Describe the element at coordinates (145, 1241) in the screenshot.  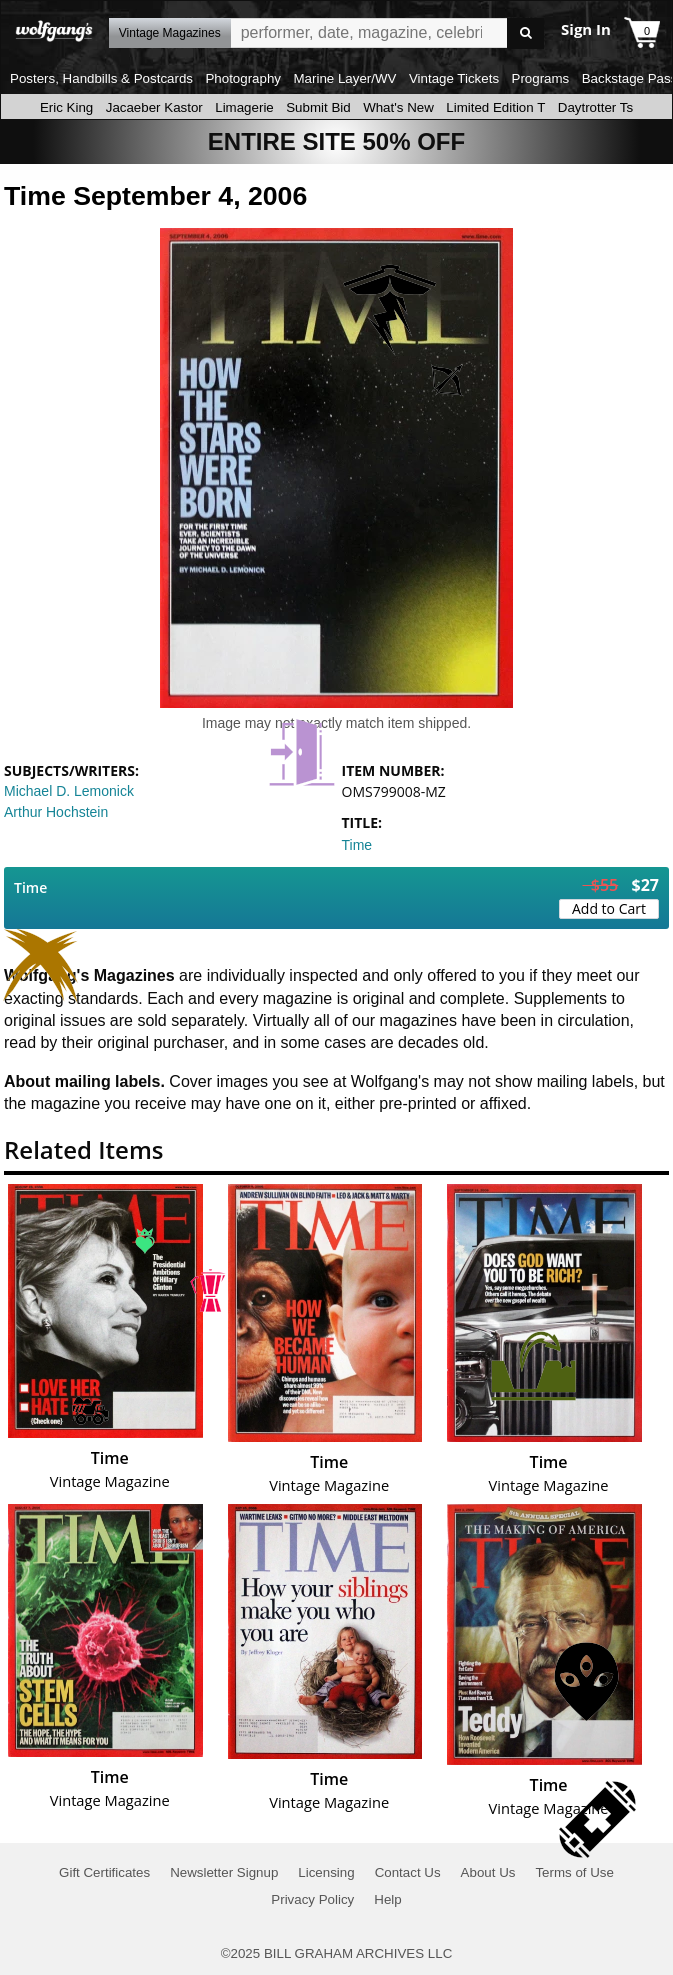
I see `mark as favorite or premium content` at that location.